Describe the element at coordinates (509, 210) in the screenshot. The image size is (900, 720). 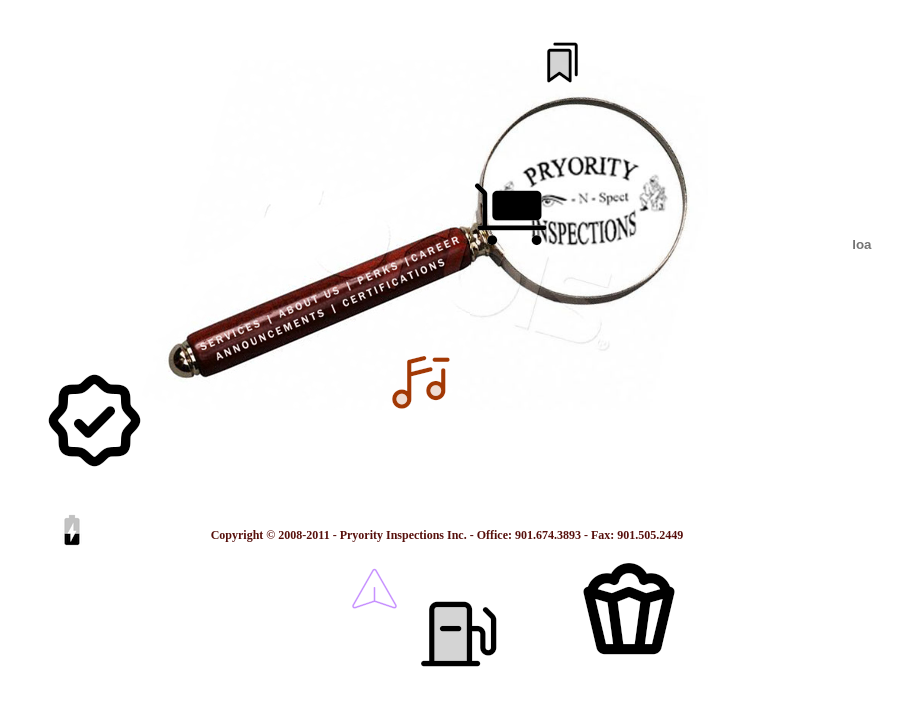
I see `view your shopping cart` at that location.